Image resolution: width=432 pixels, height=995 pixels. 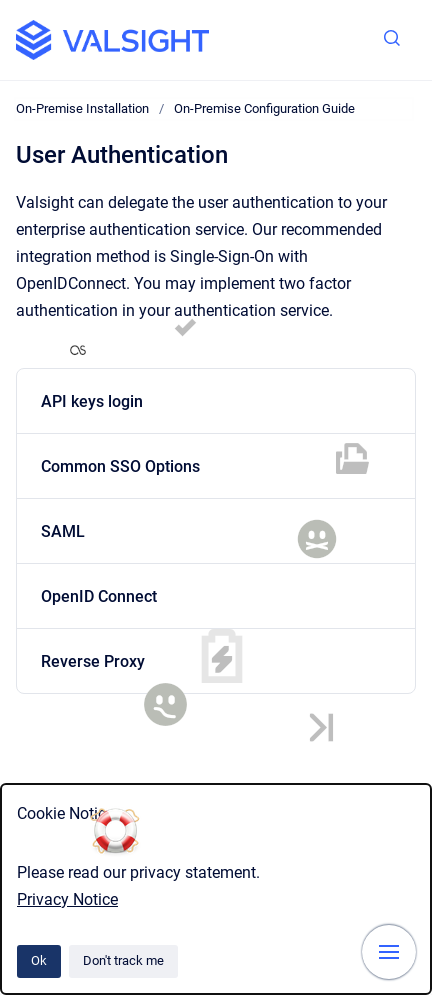 What do you see at coordinates (165, 704) in the screenshot?
I see `indicates confusion or uncertainty about an action` at bounding box center [165, 704].